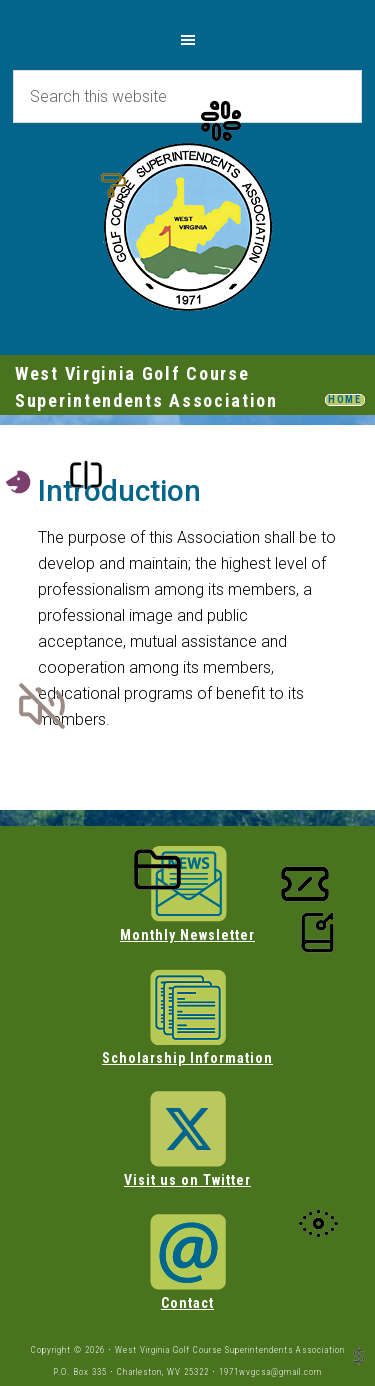  I want to click on mute audio or sound, so click(42, 706).